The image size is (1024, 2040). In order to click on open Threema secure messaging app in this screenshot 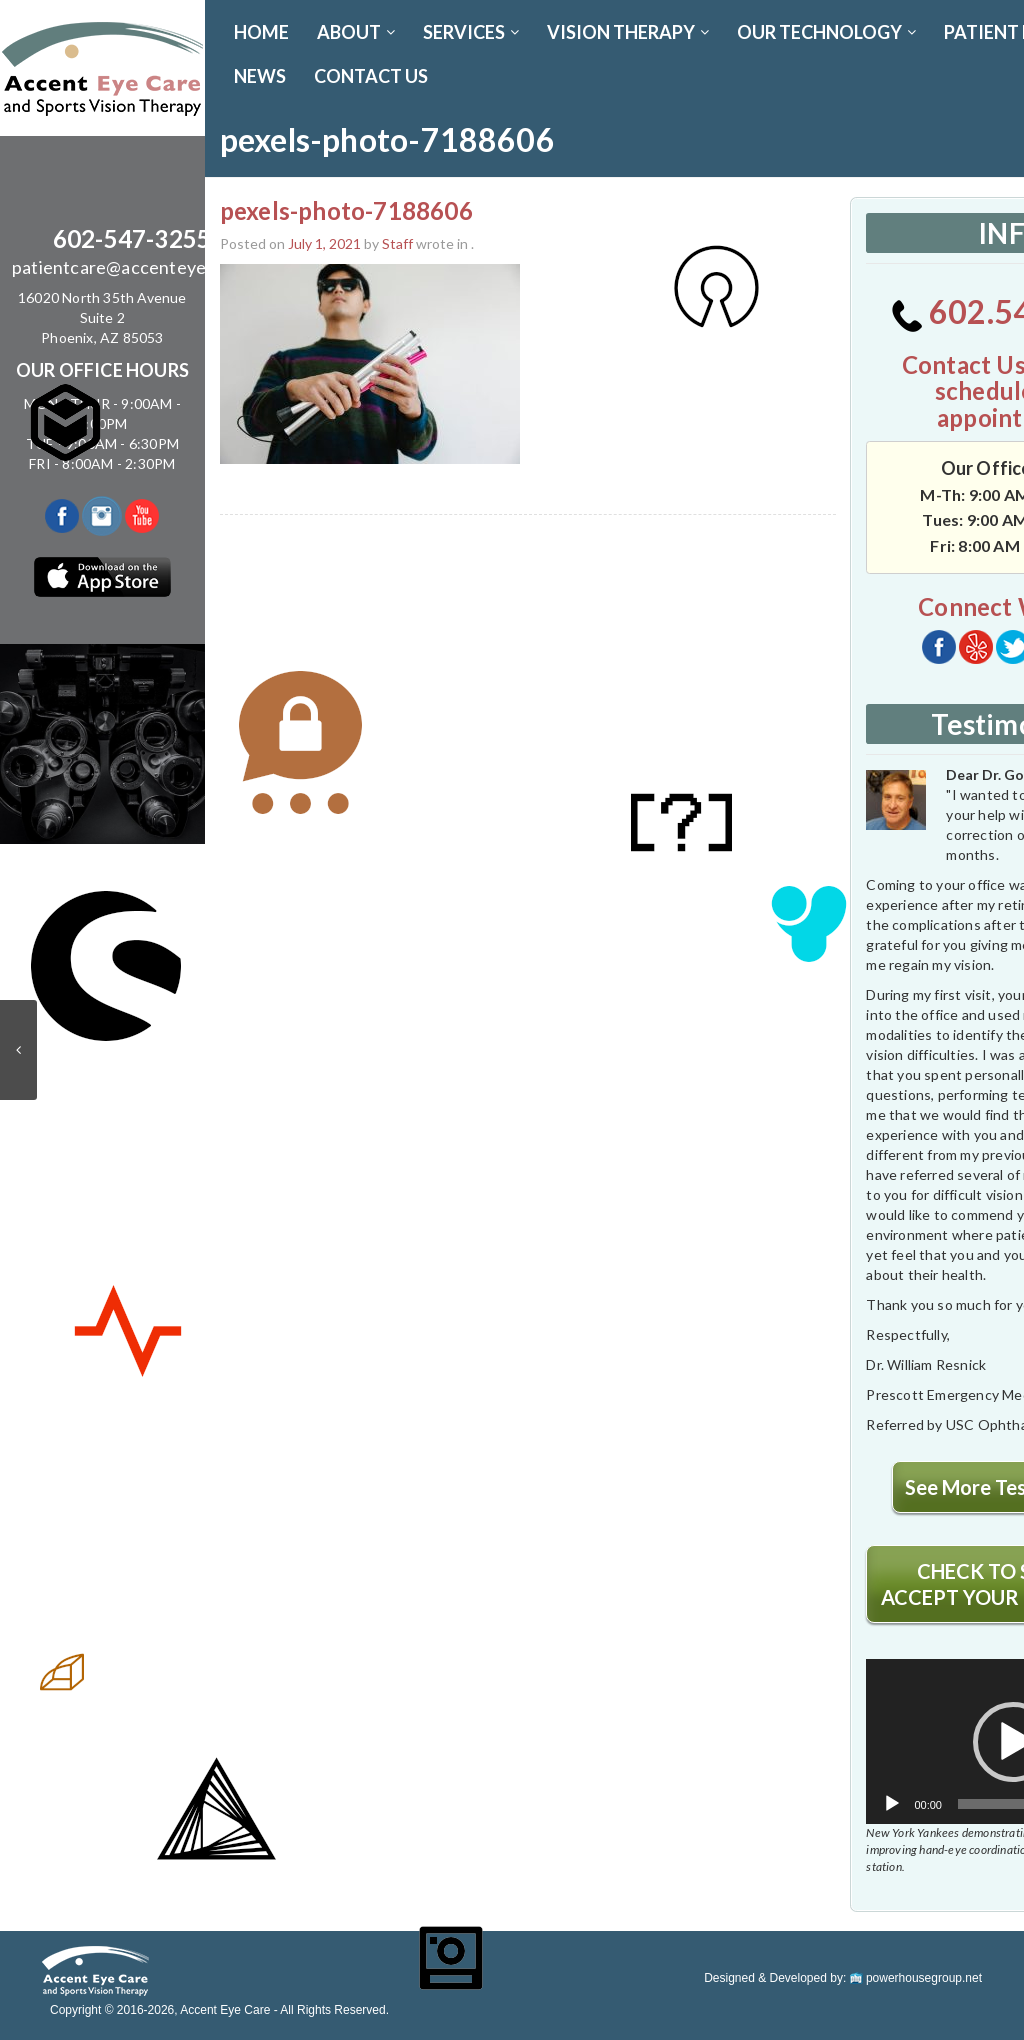, I will do `click(300, 742)`.